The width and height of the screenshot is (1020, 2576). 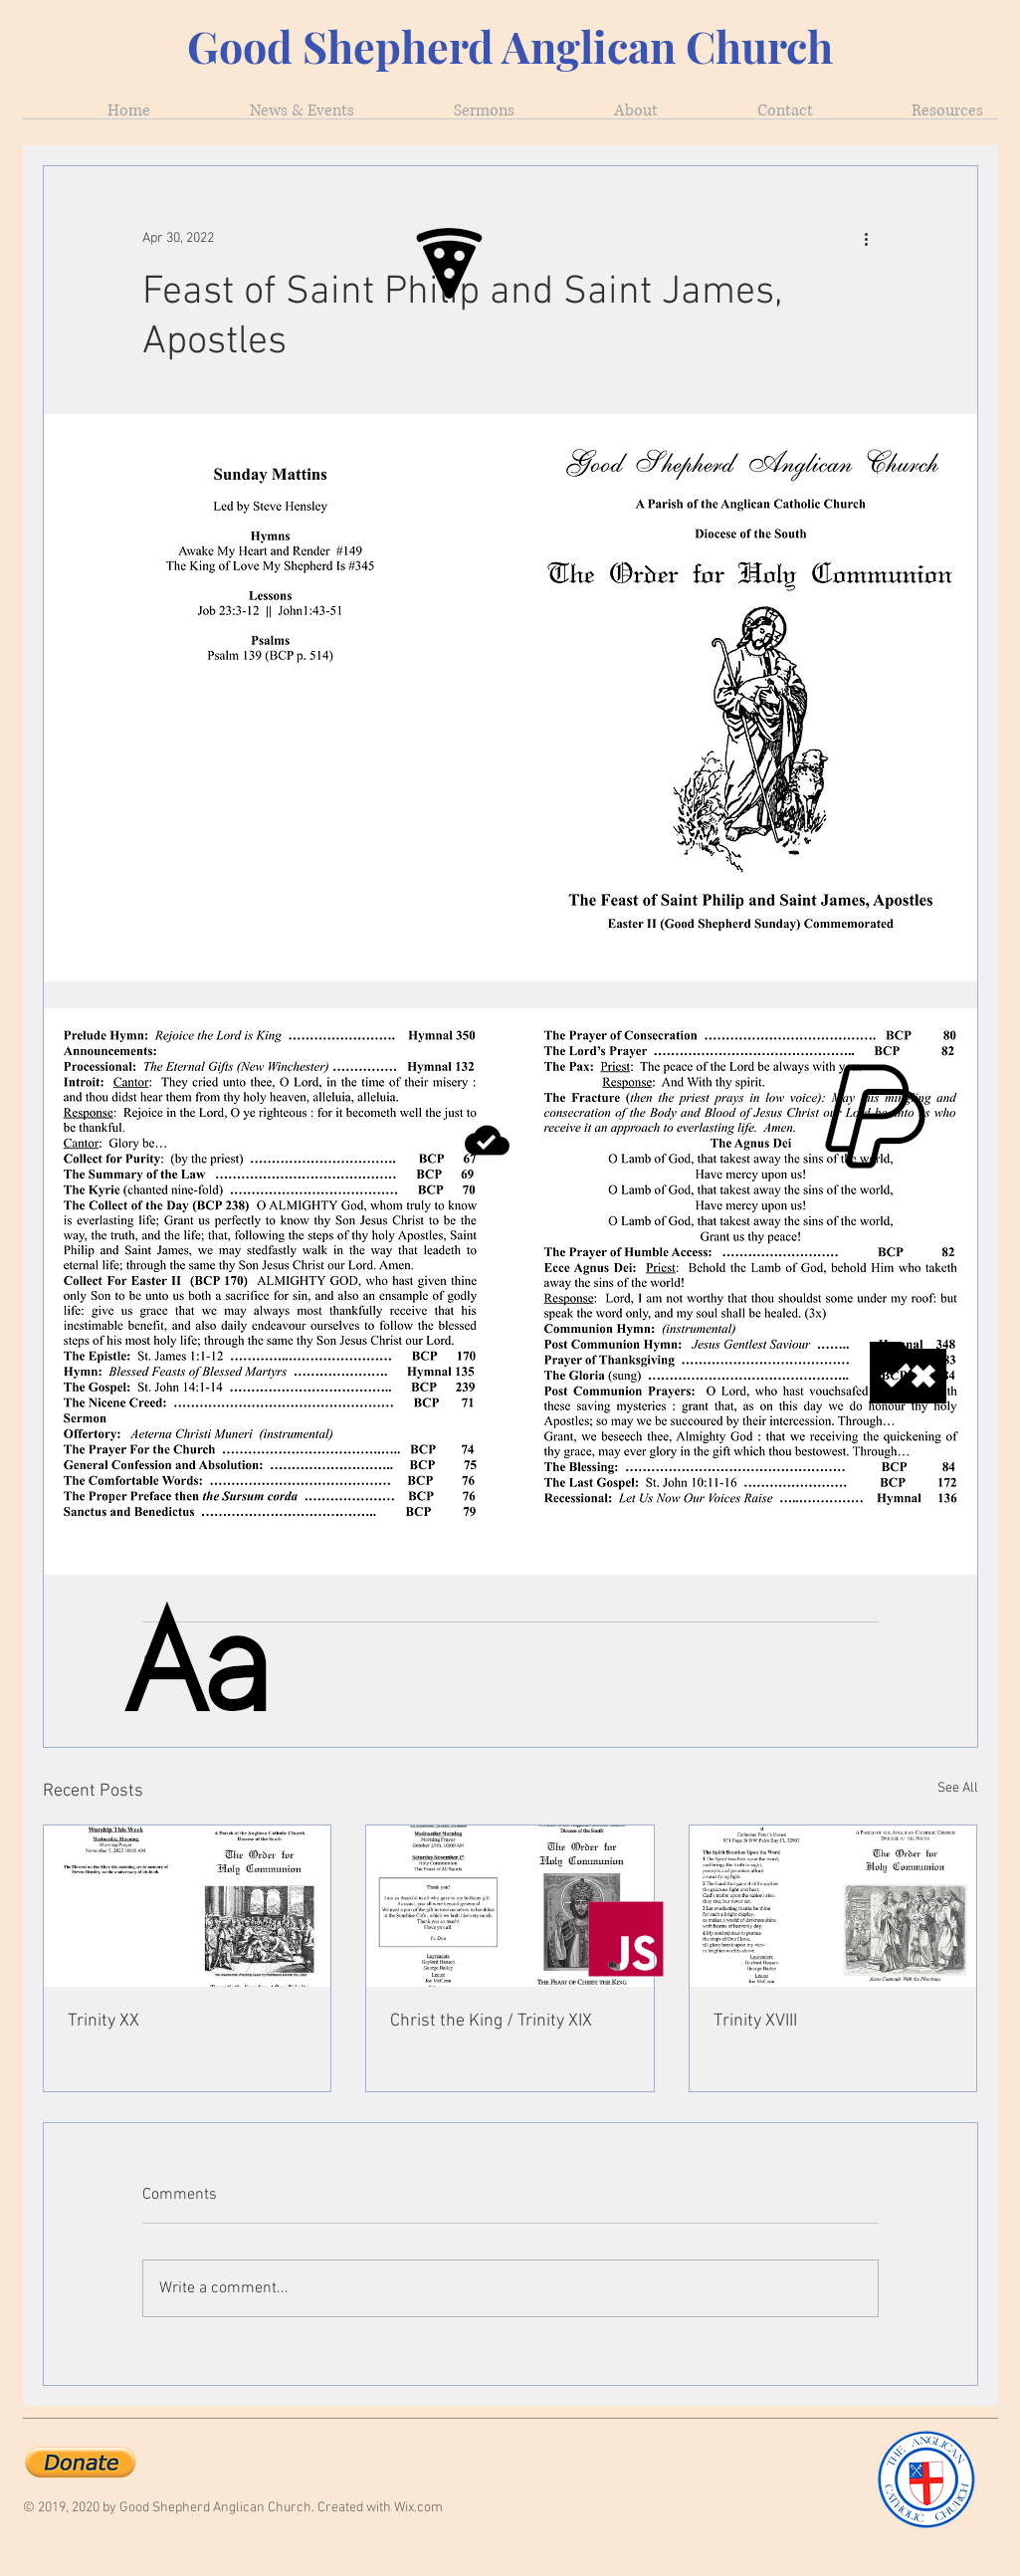 What do you see at coordinates (449, 263) in the screenshot?
I see `browse food delivery options` at bounding box center [449, 263].